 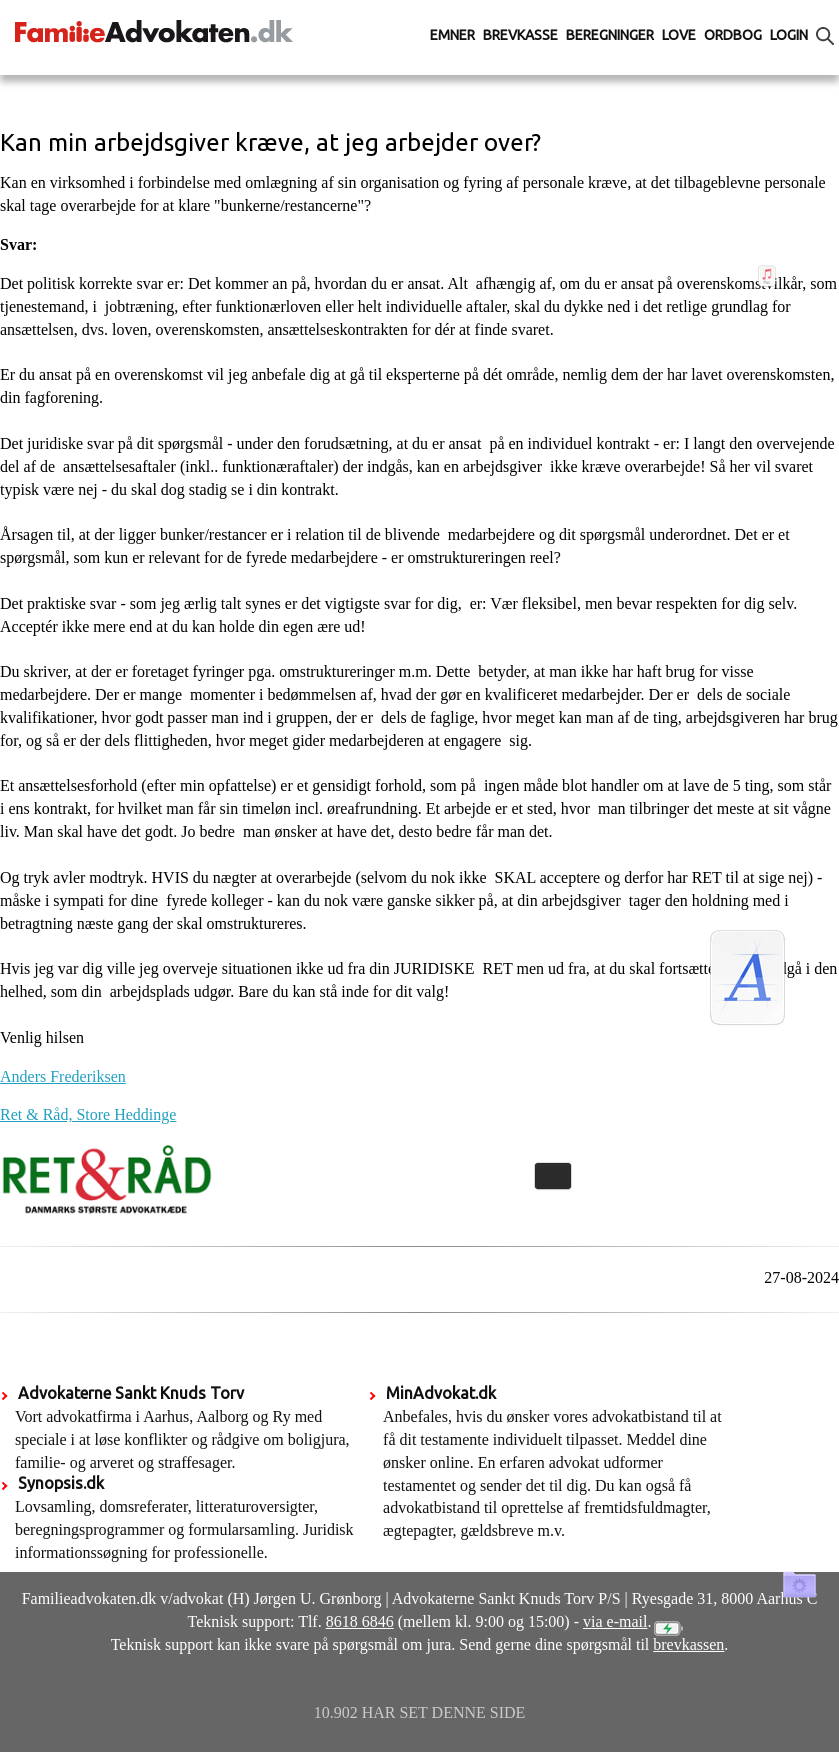 I want to click on magic trackpad connected via bluetooth, so click(x=553, y=1176).